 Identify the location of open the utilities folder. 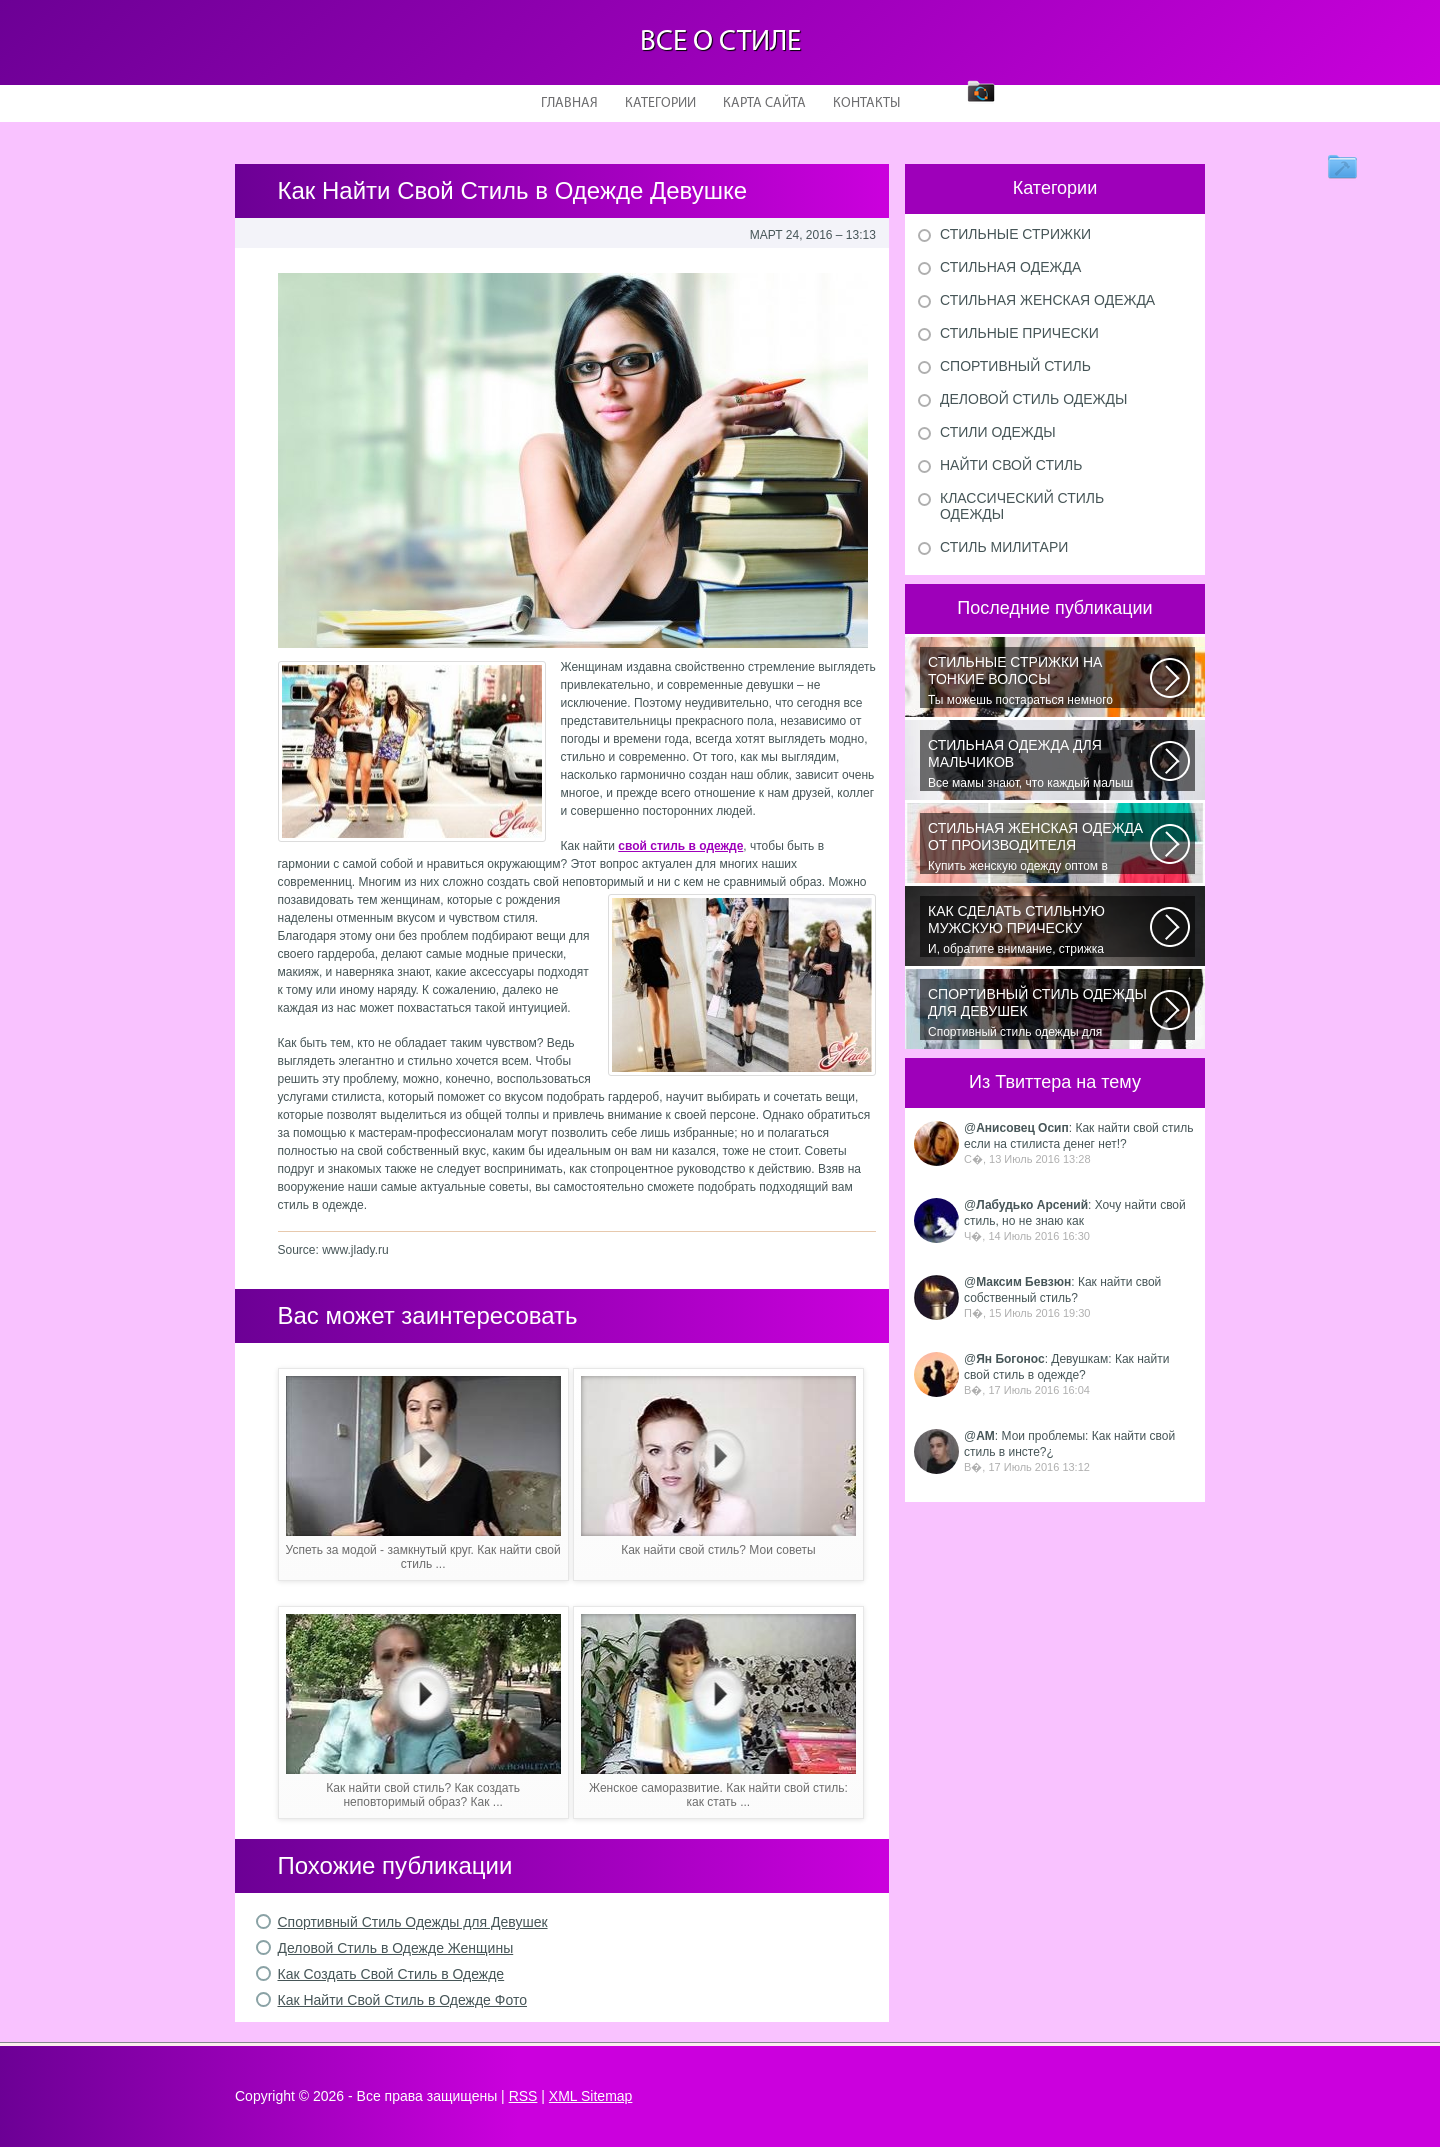
(1342, 166).